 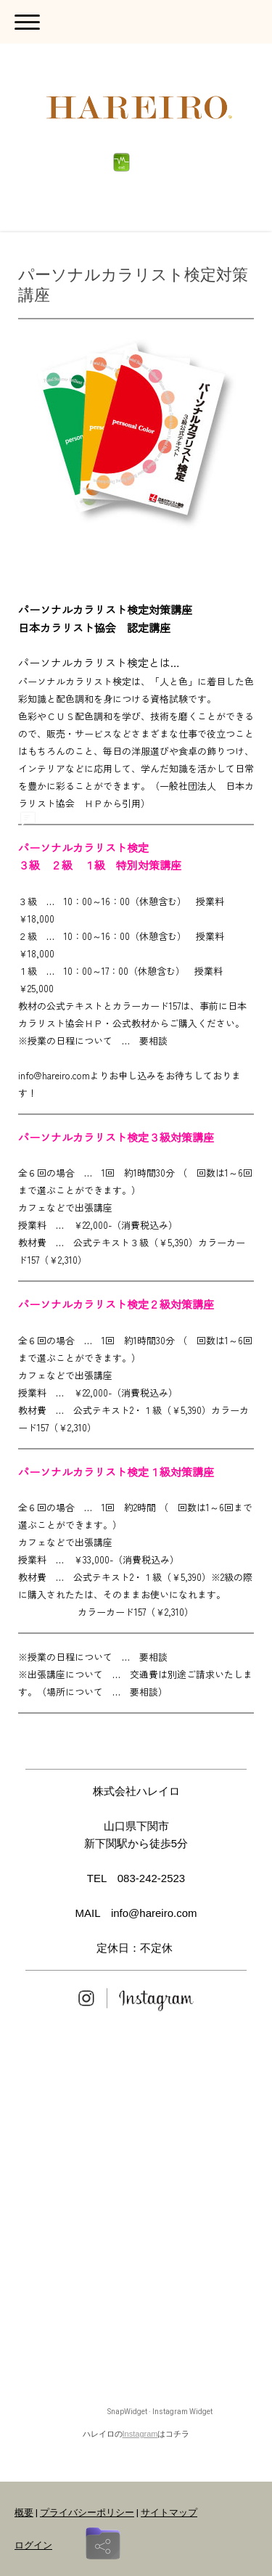 What do you see at coordinates (103, 2543) in the screenshot?
I see `open your public shared folder` at bounding box center [103, 2543].